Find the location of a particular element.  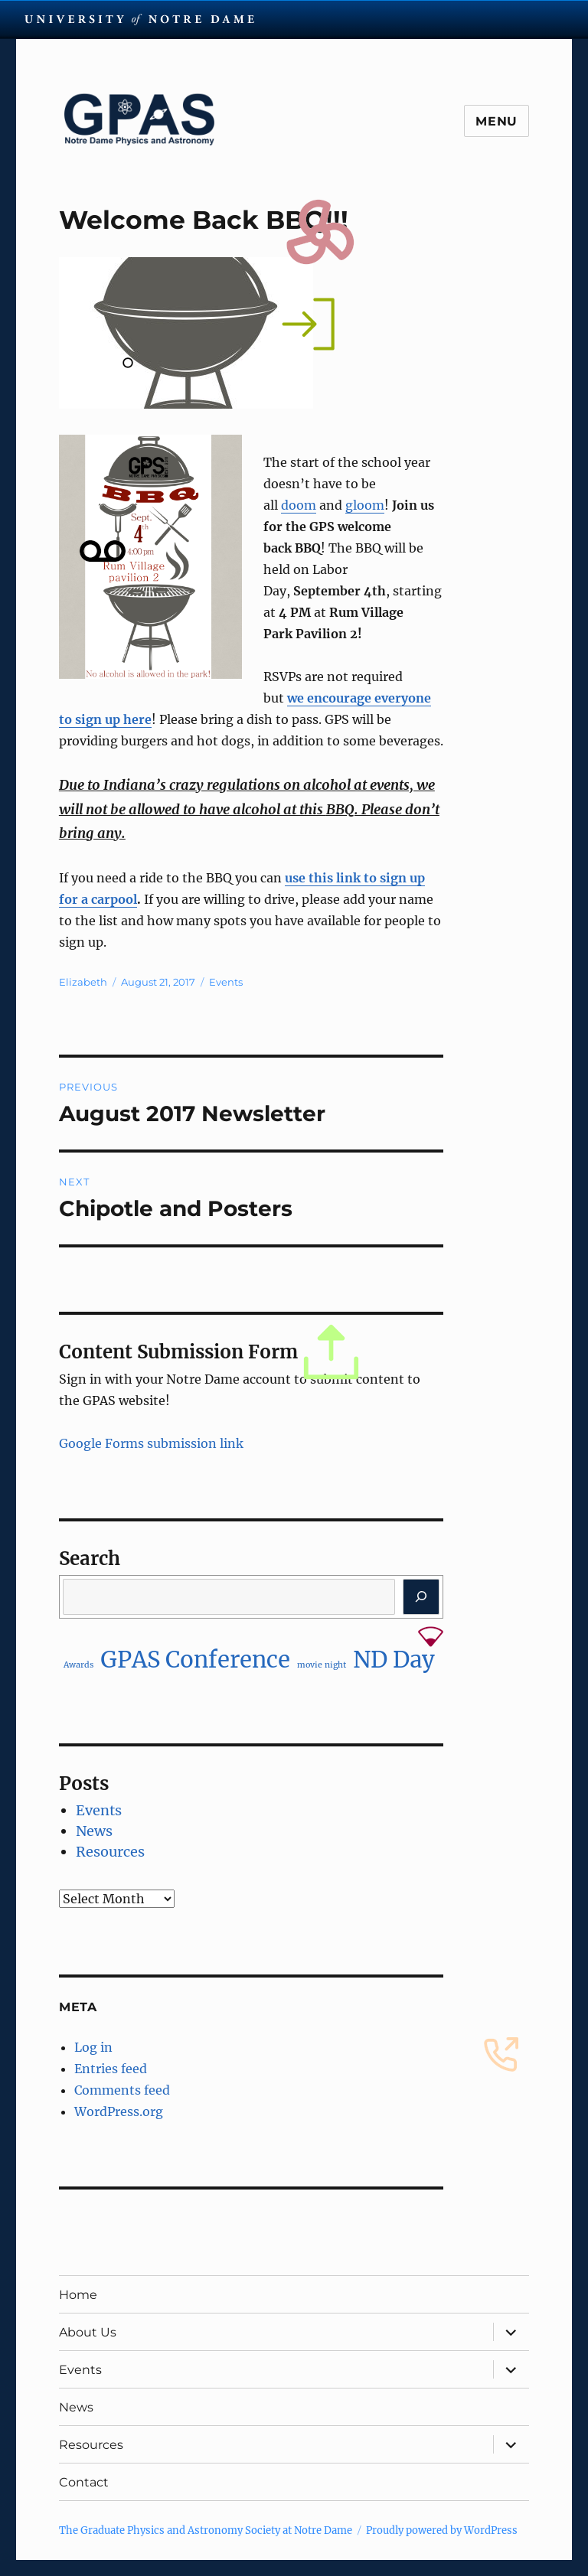

sign in to your account is located at coordinates (312, 324).